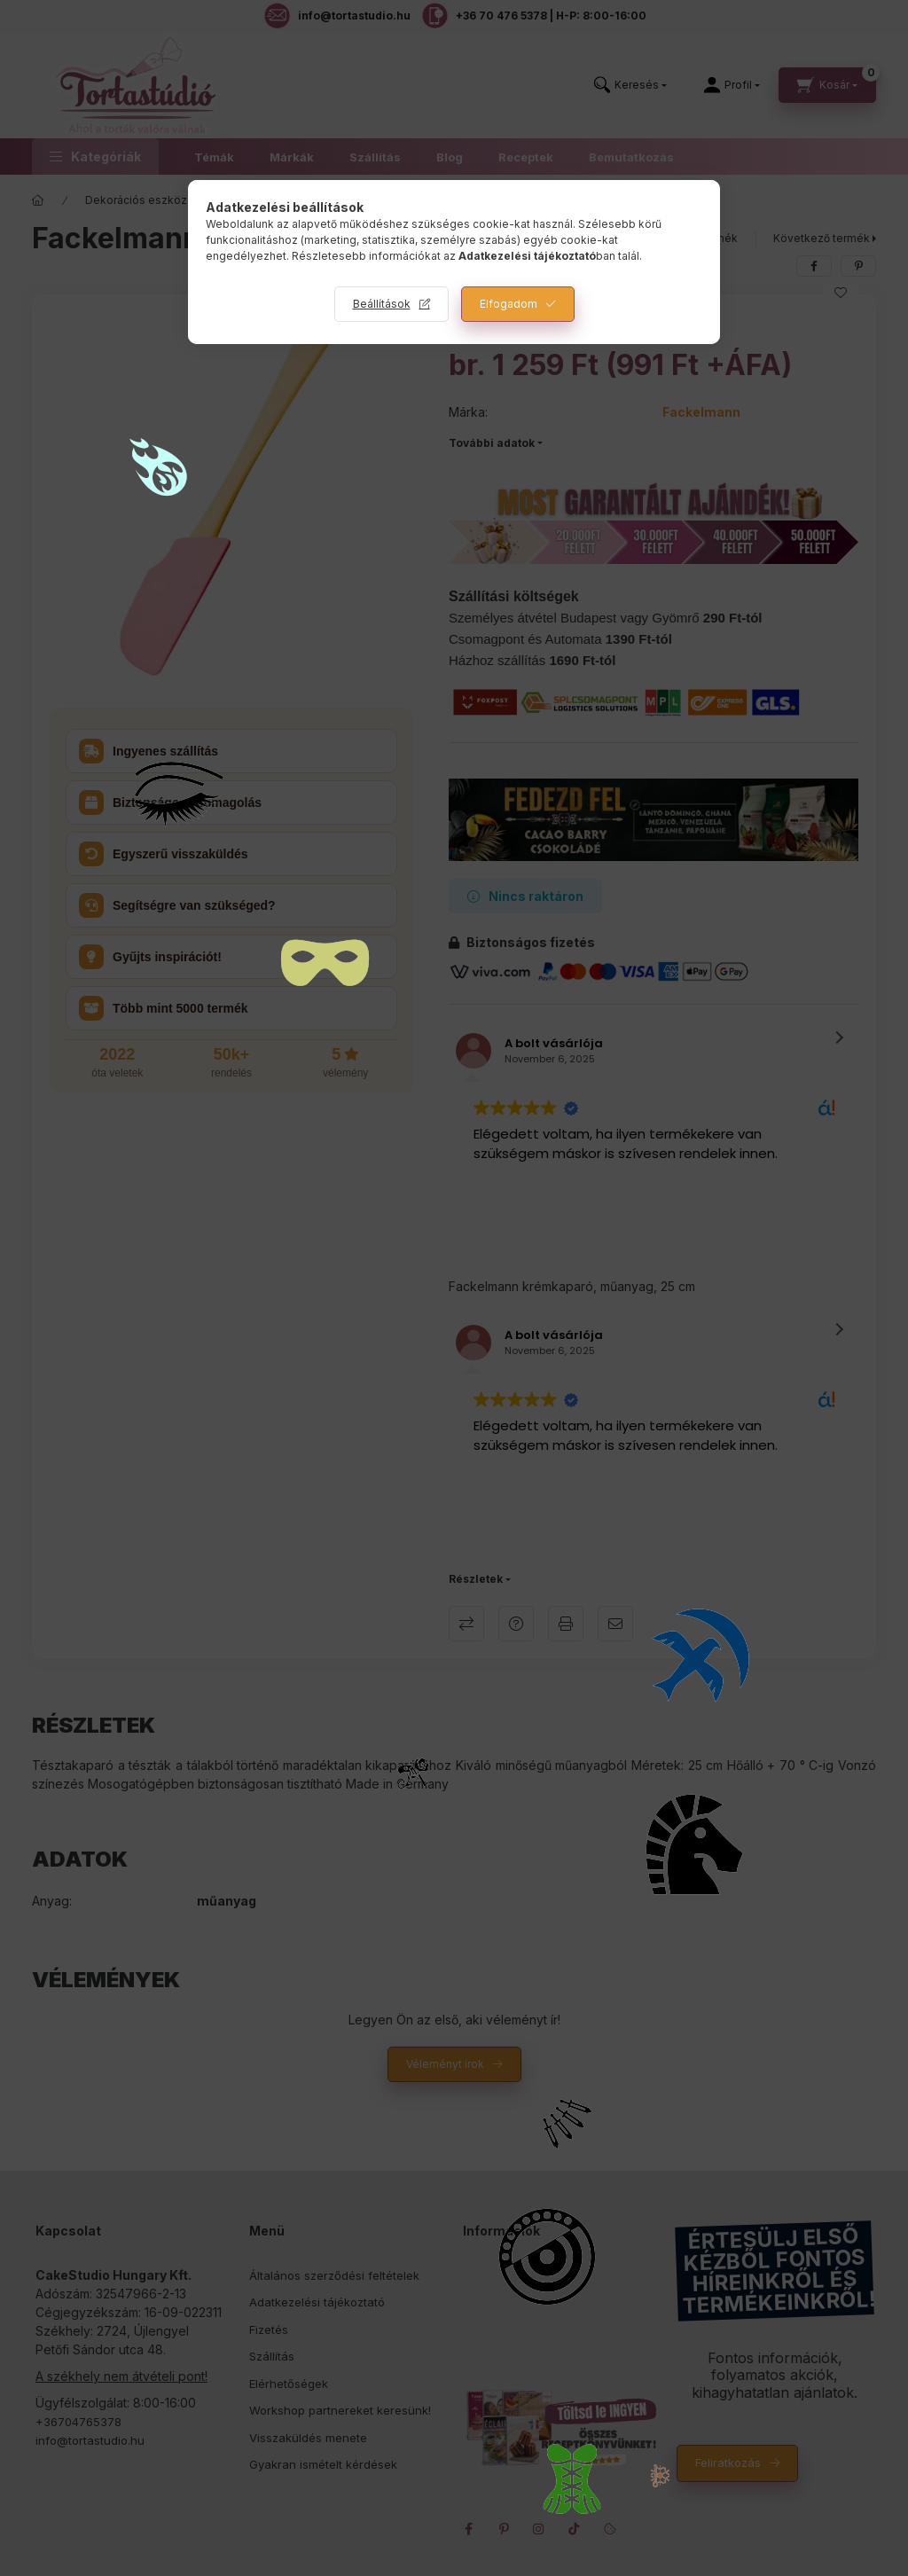 The image size is (908, 2576). I want to click on access beauty or makeup settings, so click(179, 795).